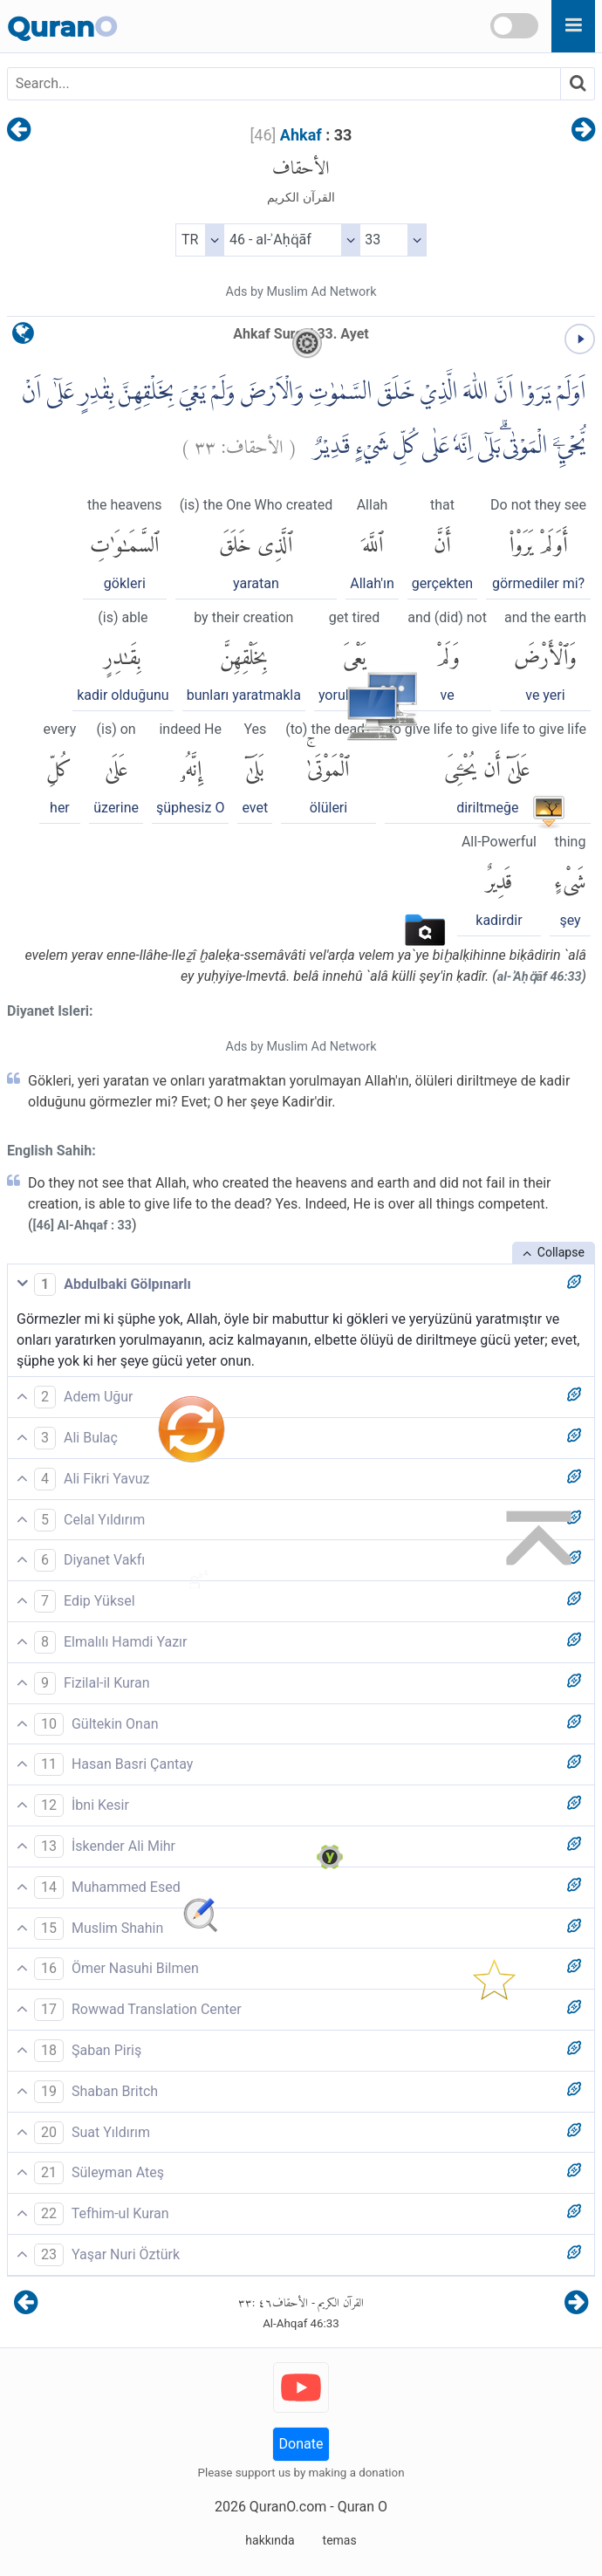 This screenshot has height=2576, width=602. What do you see at coordinates (198, 1579) in the screenshot?
I see `system sleep mode is enabled and unrestricted` at bounding box center [198, 1579].